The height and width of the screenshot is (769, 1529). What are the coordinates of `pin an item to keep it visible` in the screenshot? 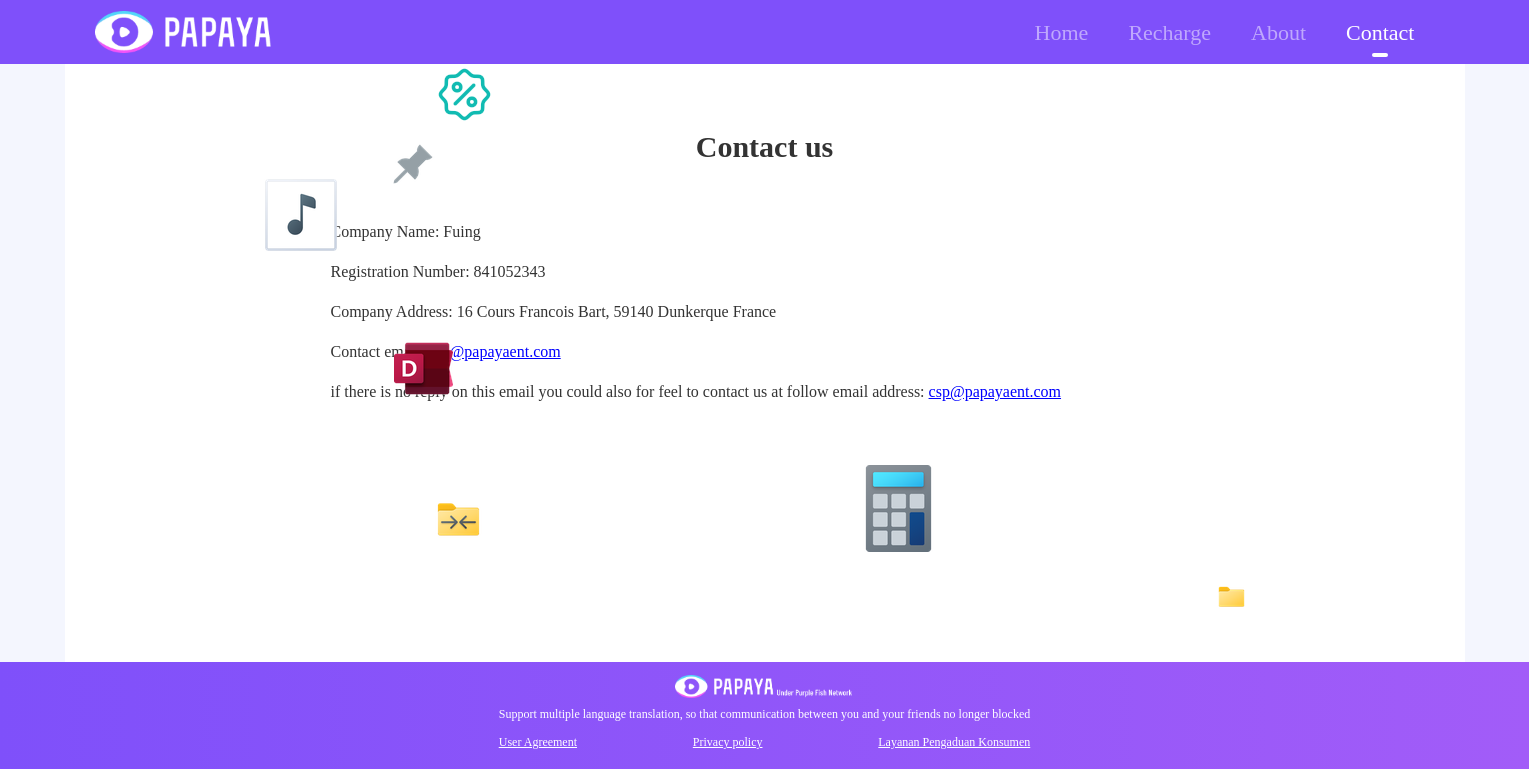 It's located at (413, 164).